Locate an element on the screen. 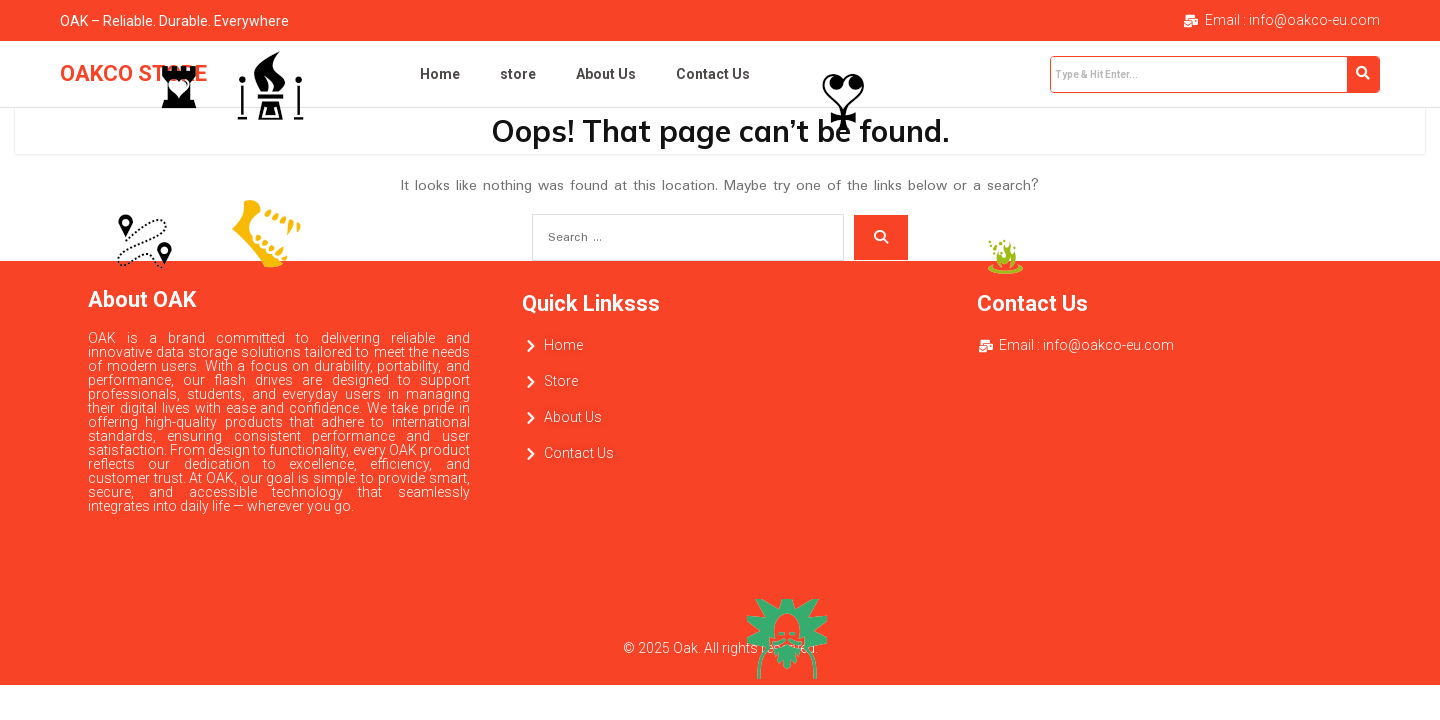 Image resolution: width=1440 pixels, height=720 pixels. select a holy or religious faction in a game is located at coordinates (843, 101).